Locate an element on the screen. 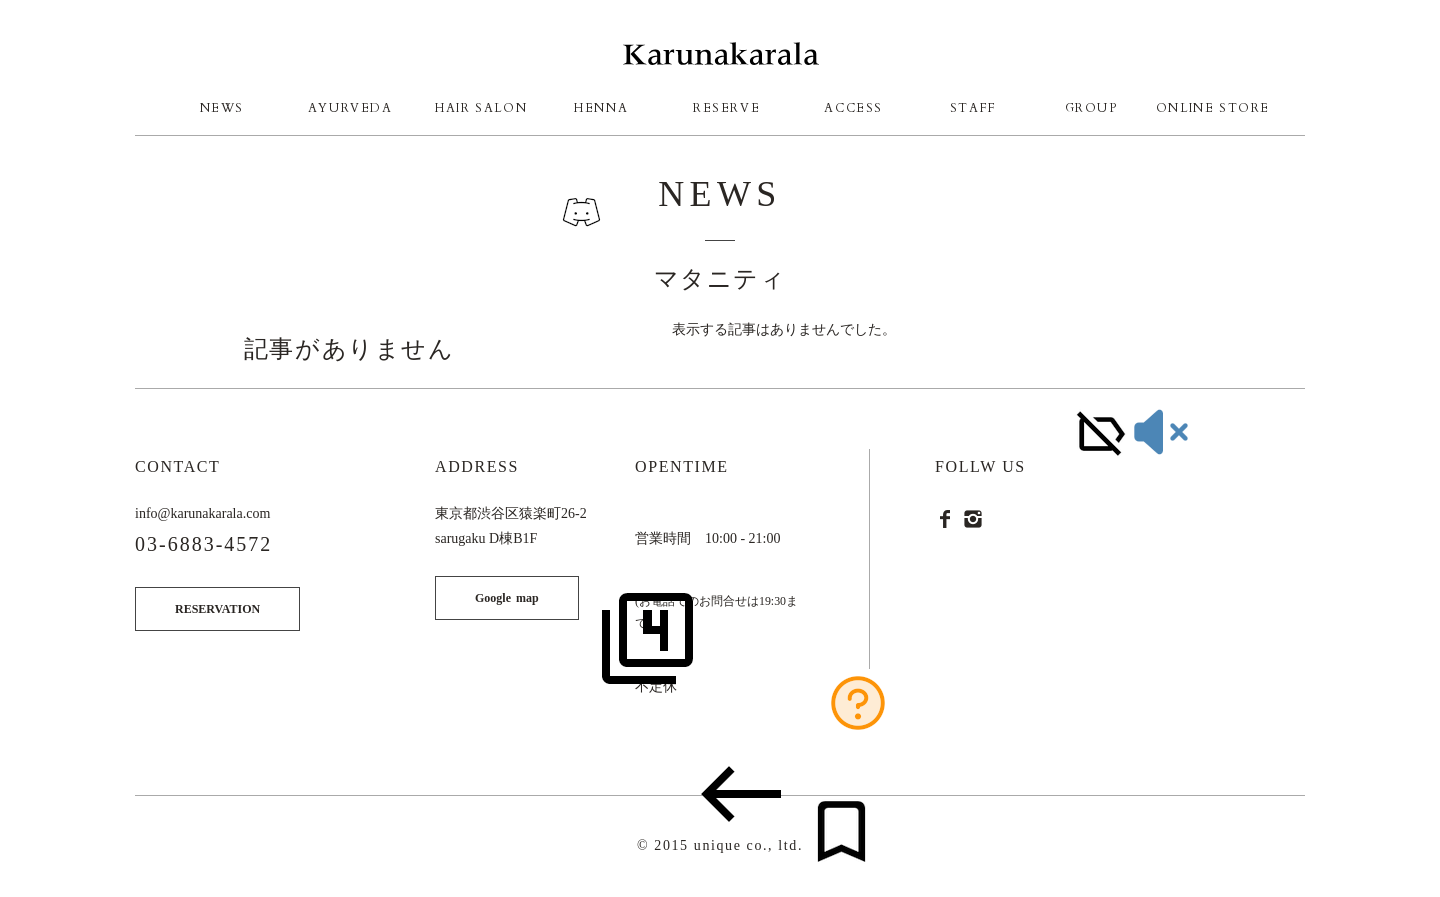  bookmark this item is located at coordinates (841, 831).